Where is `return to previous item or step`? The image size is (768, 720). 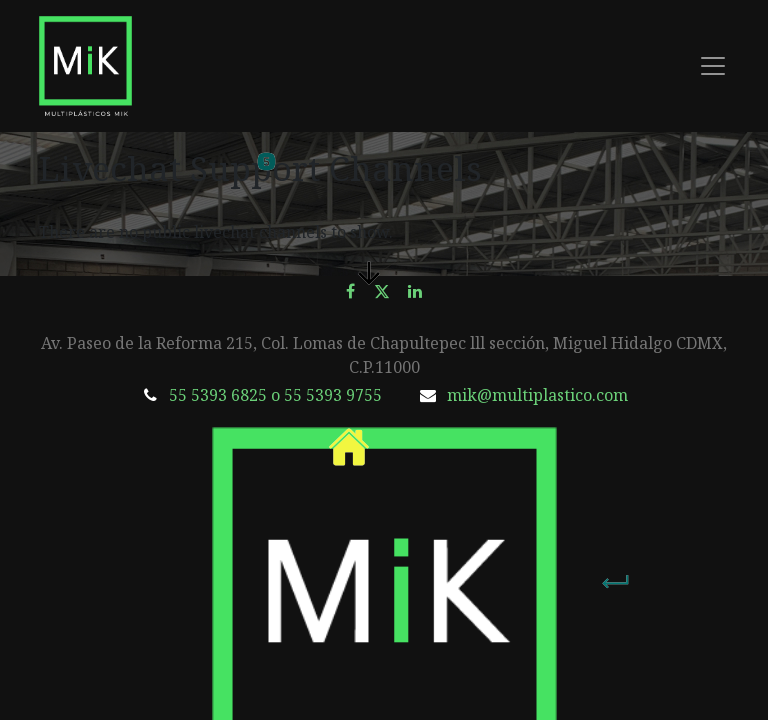
return to previous item or step is located at coordinates (615, 581).